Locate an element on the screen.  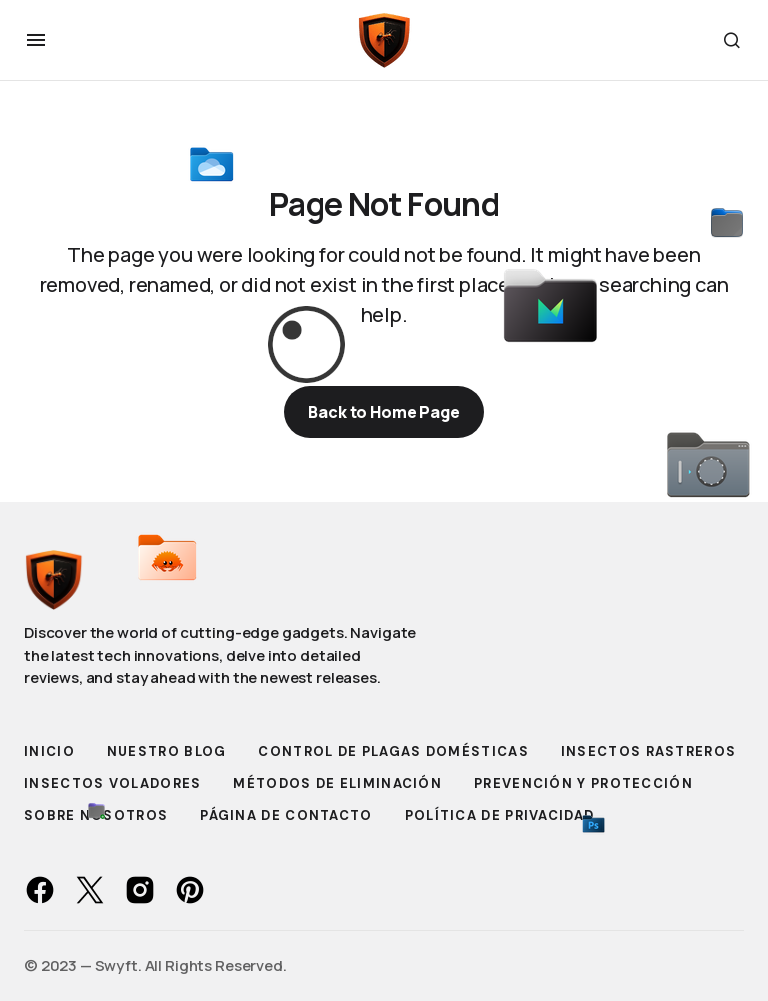
open OneDrive synced folder is located at coordinates (211, 165).